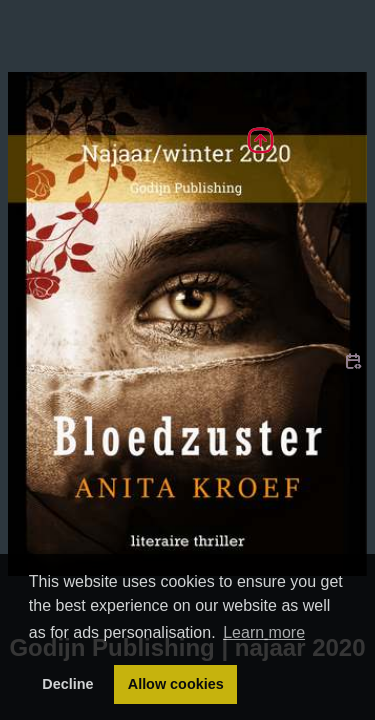  What do you see at coordinates (353, 361) in the screenshot?
I see `view or manage scheduled code deployments` at bounding box center [353, 361].